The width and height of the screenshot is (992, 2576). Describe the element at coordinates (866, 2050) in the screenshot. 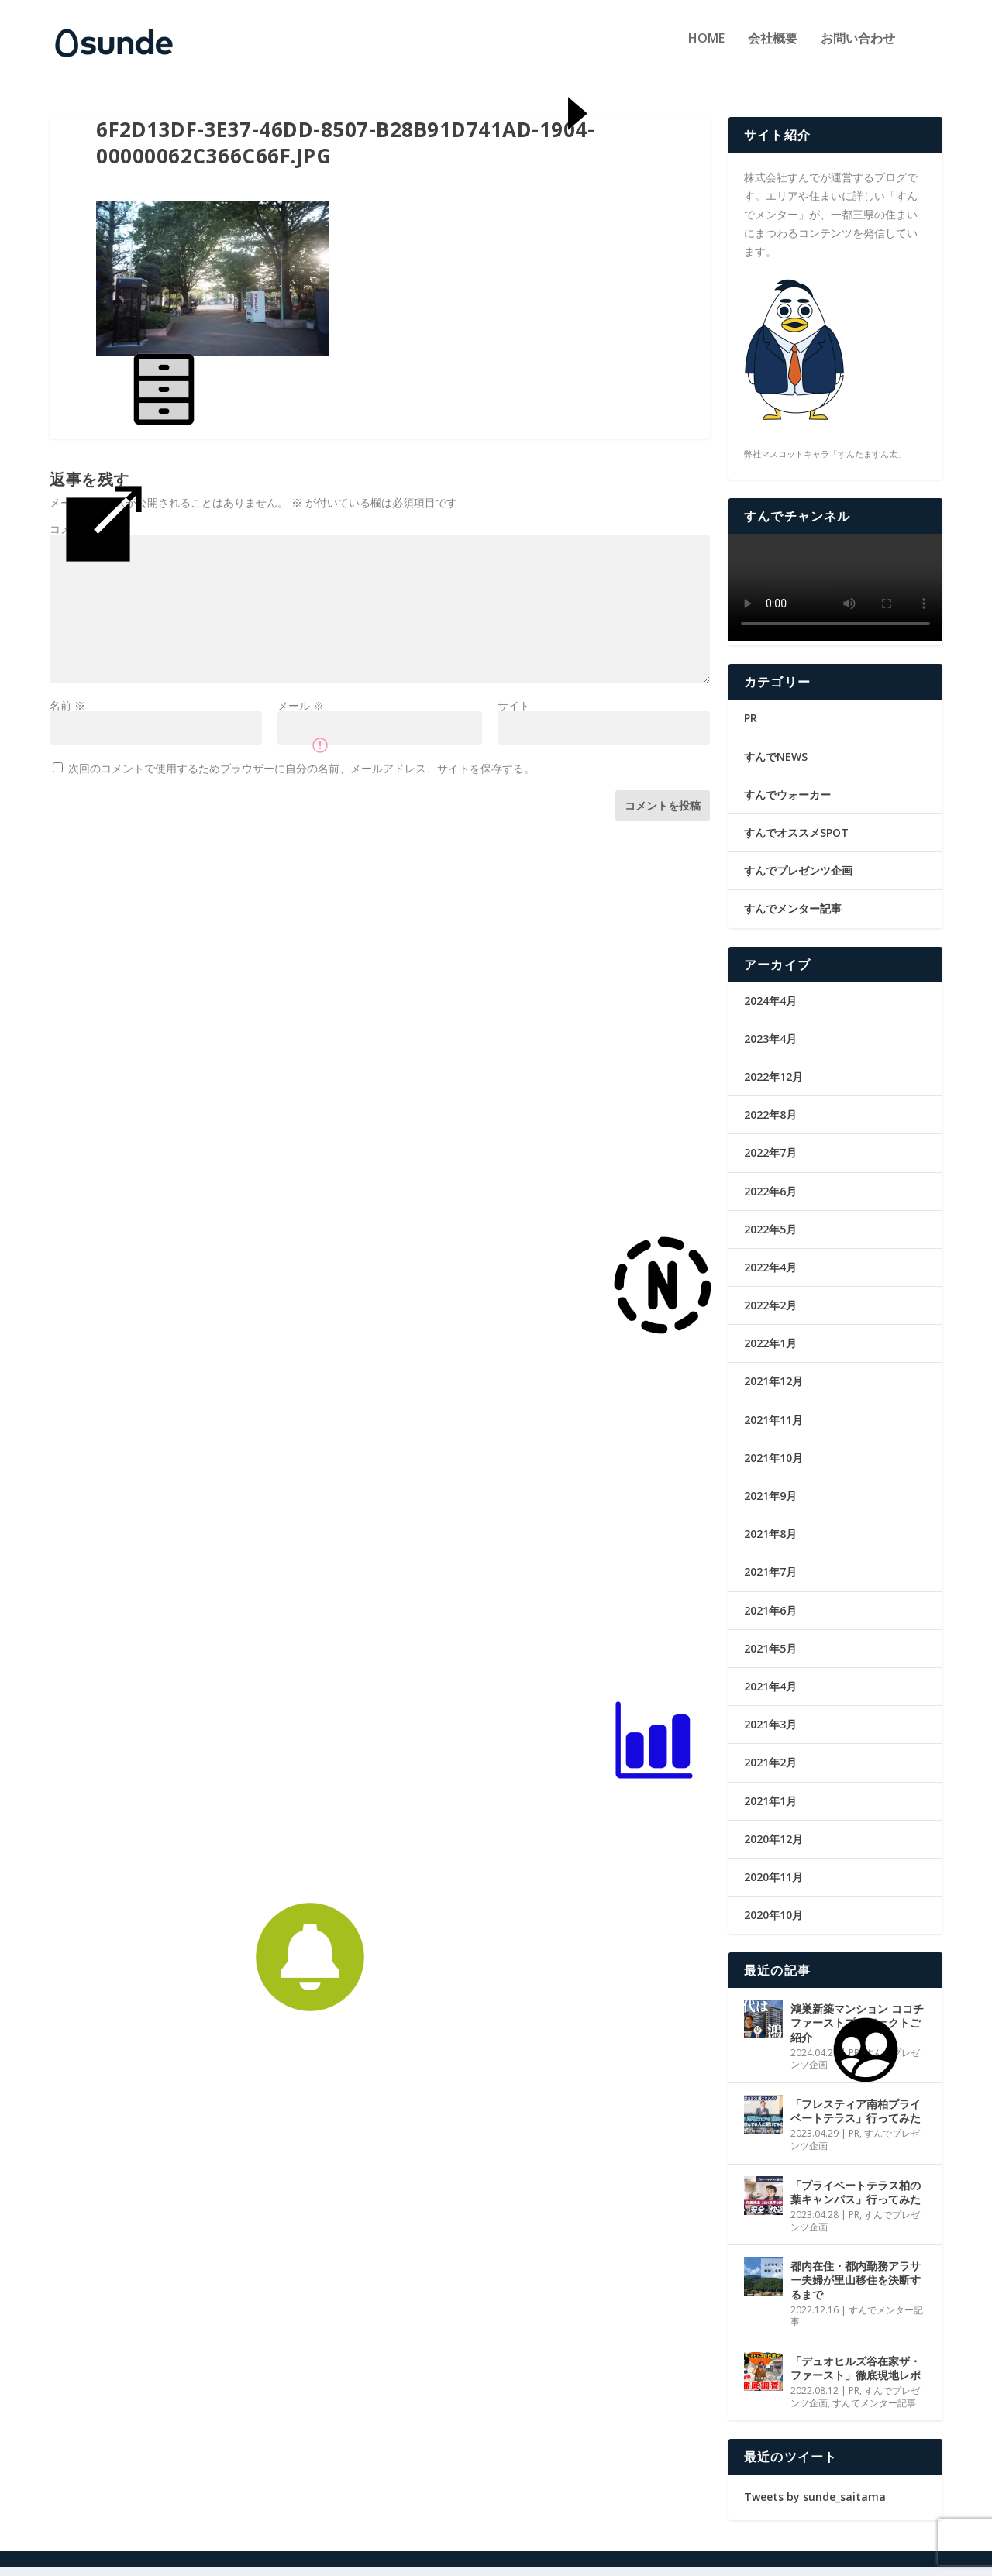

I see `view group or team members` at that location.